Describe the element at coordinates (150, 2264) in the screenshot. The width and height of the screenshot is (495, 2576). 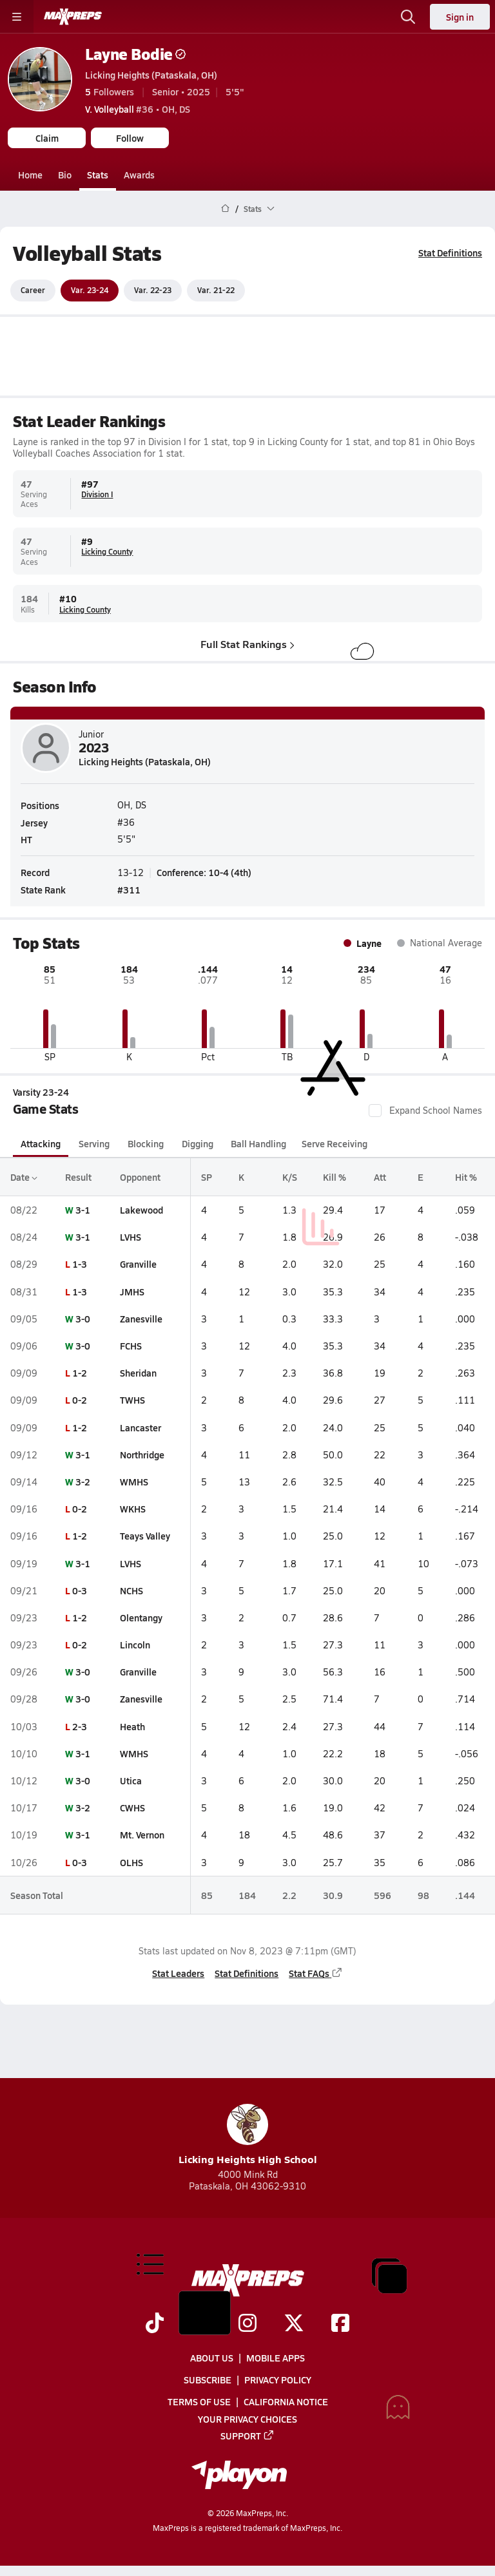
I see `view items in a bulleted list format` at that location.